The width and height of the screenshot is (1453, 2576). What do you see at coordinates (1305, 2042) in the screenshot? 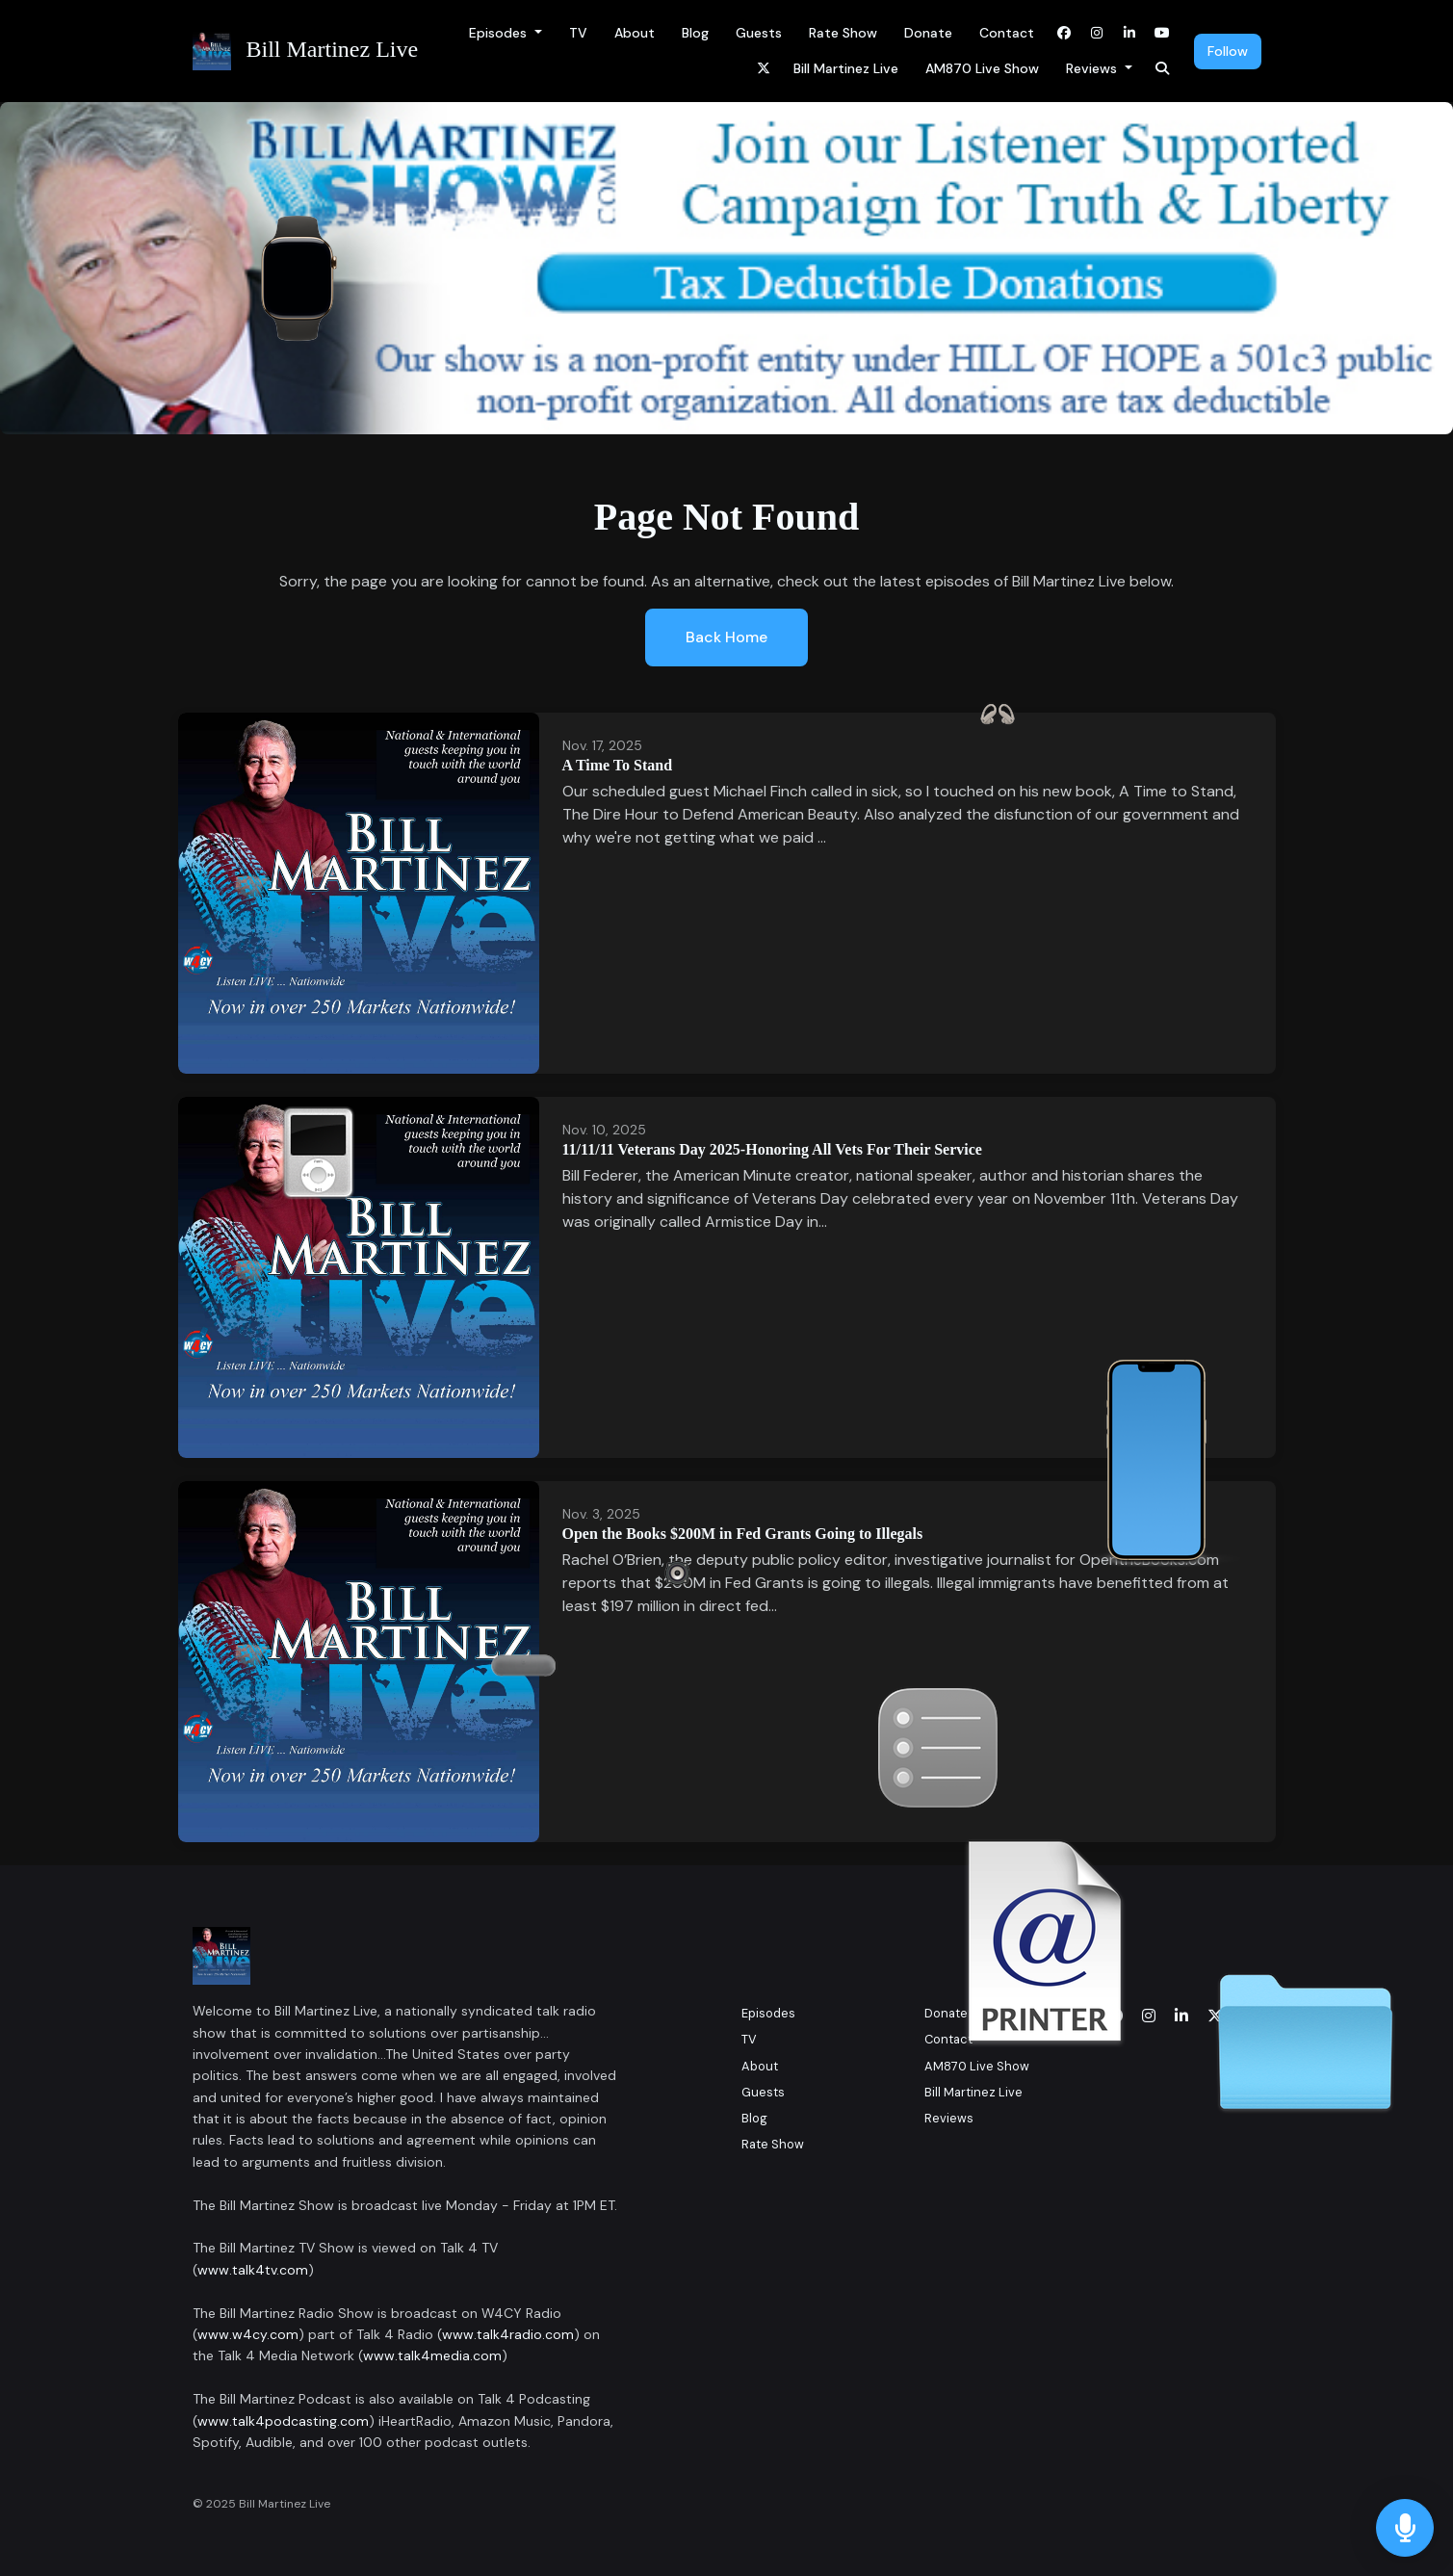
I see `open folder to view contents` at bounding box center [1305, 2042].